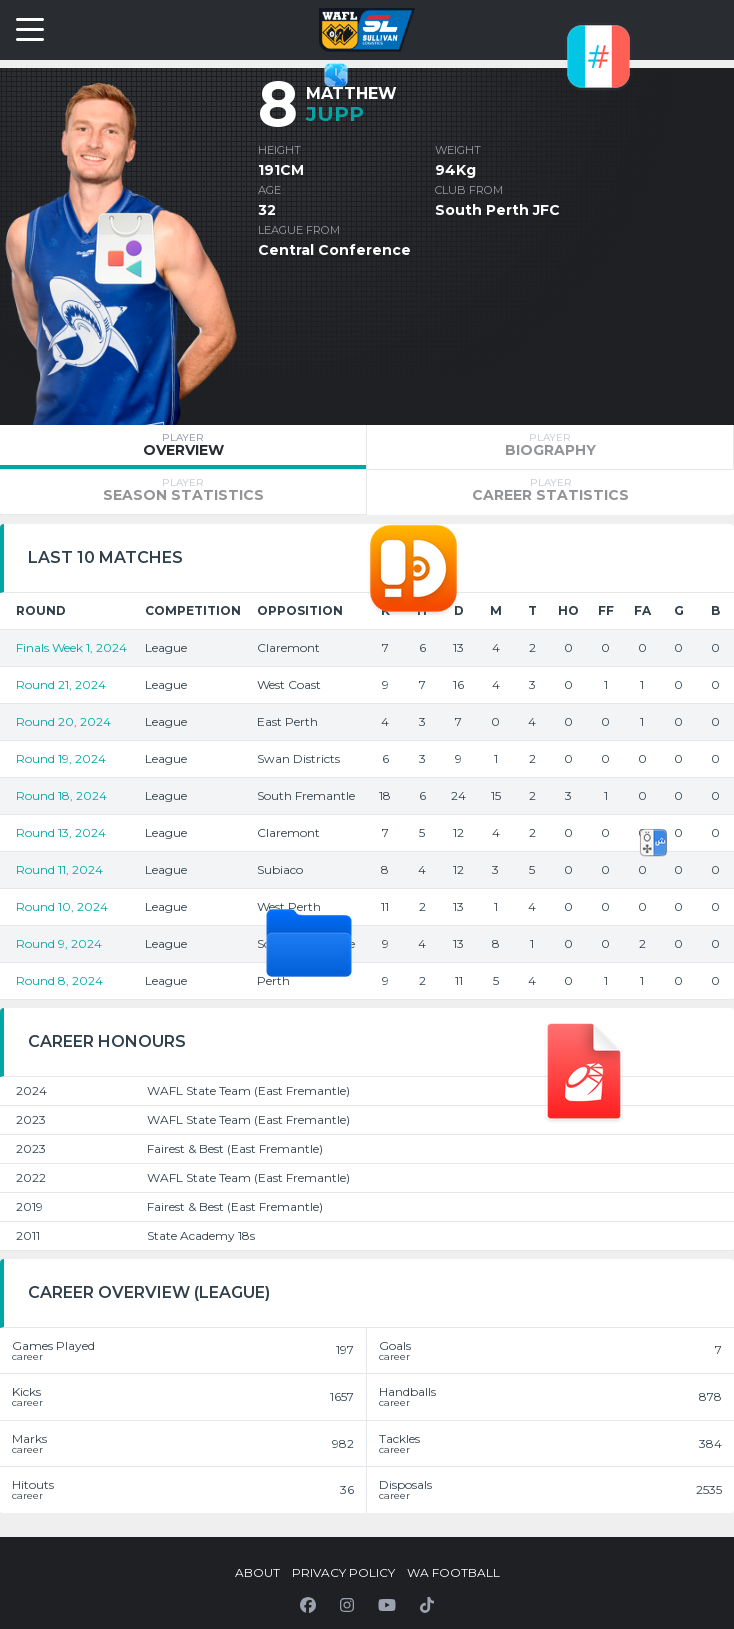  What do you see at coordinates (336, 75) in the screenshot?
I see `open network time protocol settings` at bounding box center [336, 75].